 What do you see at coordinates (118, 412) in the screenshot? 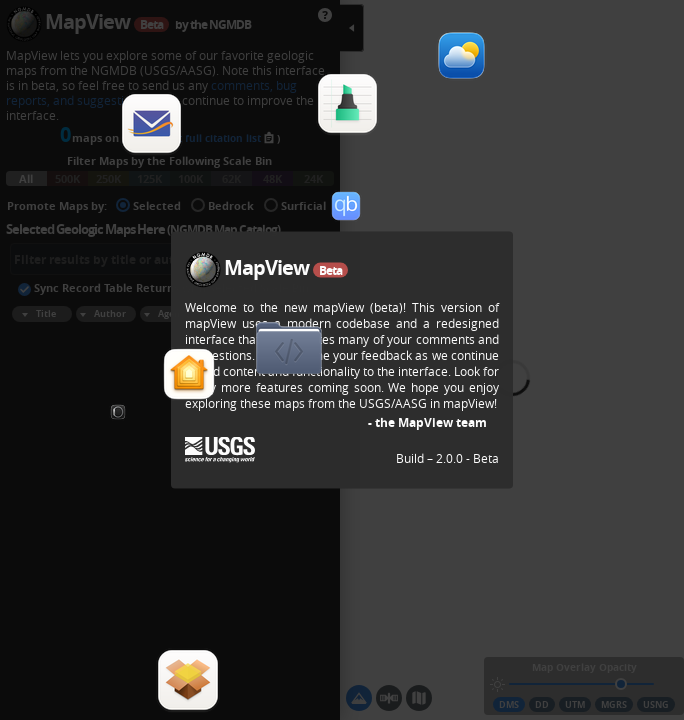
I see `open the Apple Watch app` at bounding box center [118, 412].